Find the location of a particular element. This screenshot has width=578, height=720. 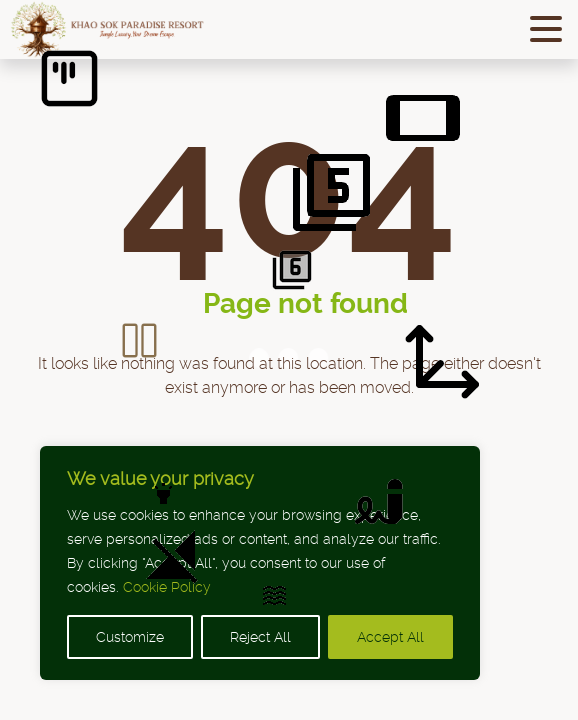

sign or add a signature is located at coordinates (380, 504).